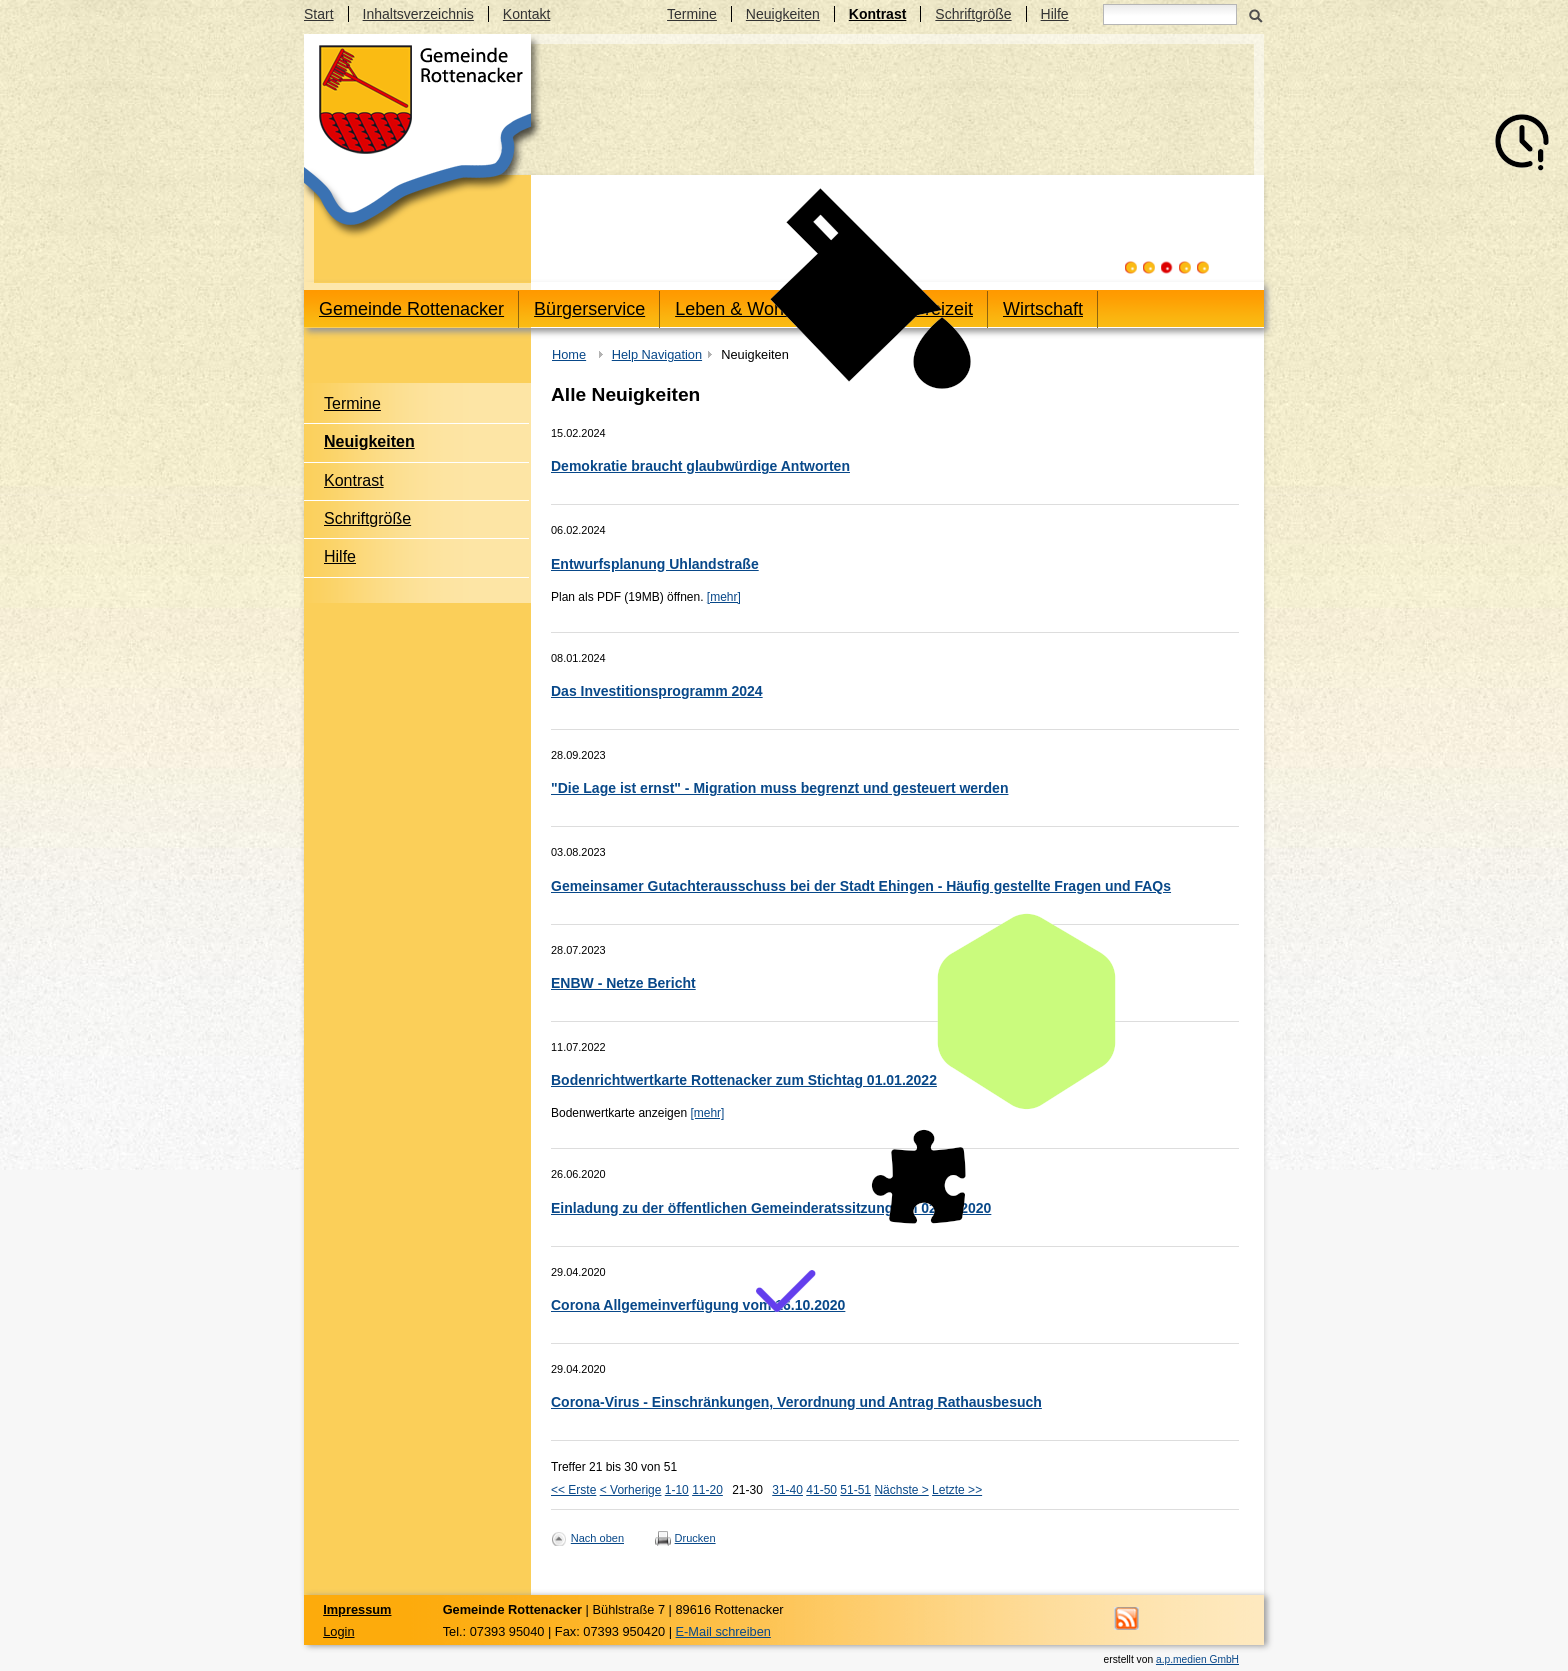  I want to click on confirm or submit an action, so click(784, 1291).